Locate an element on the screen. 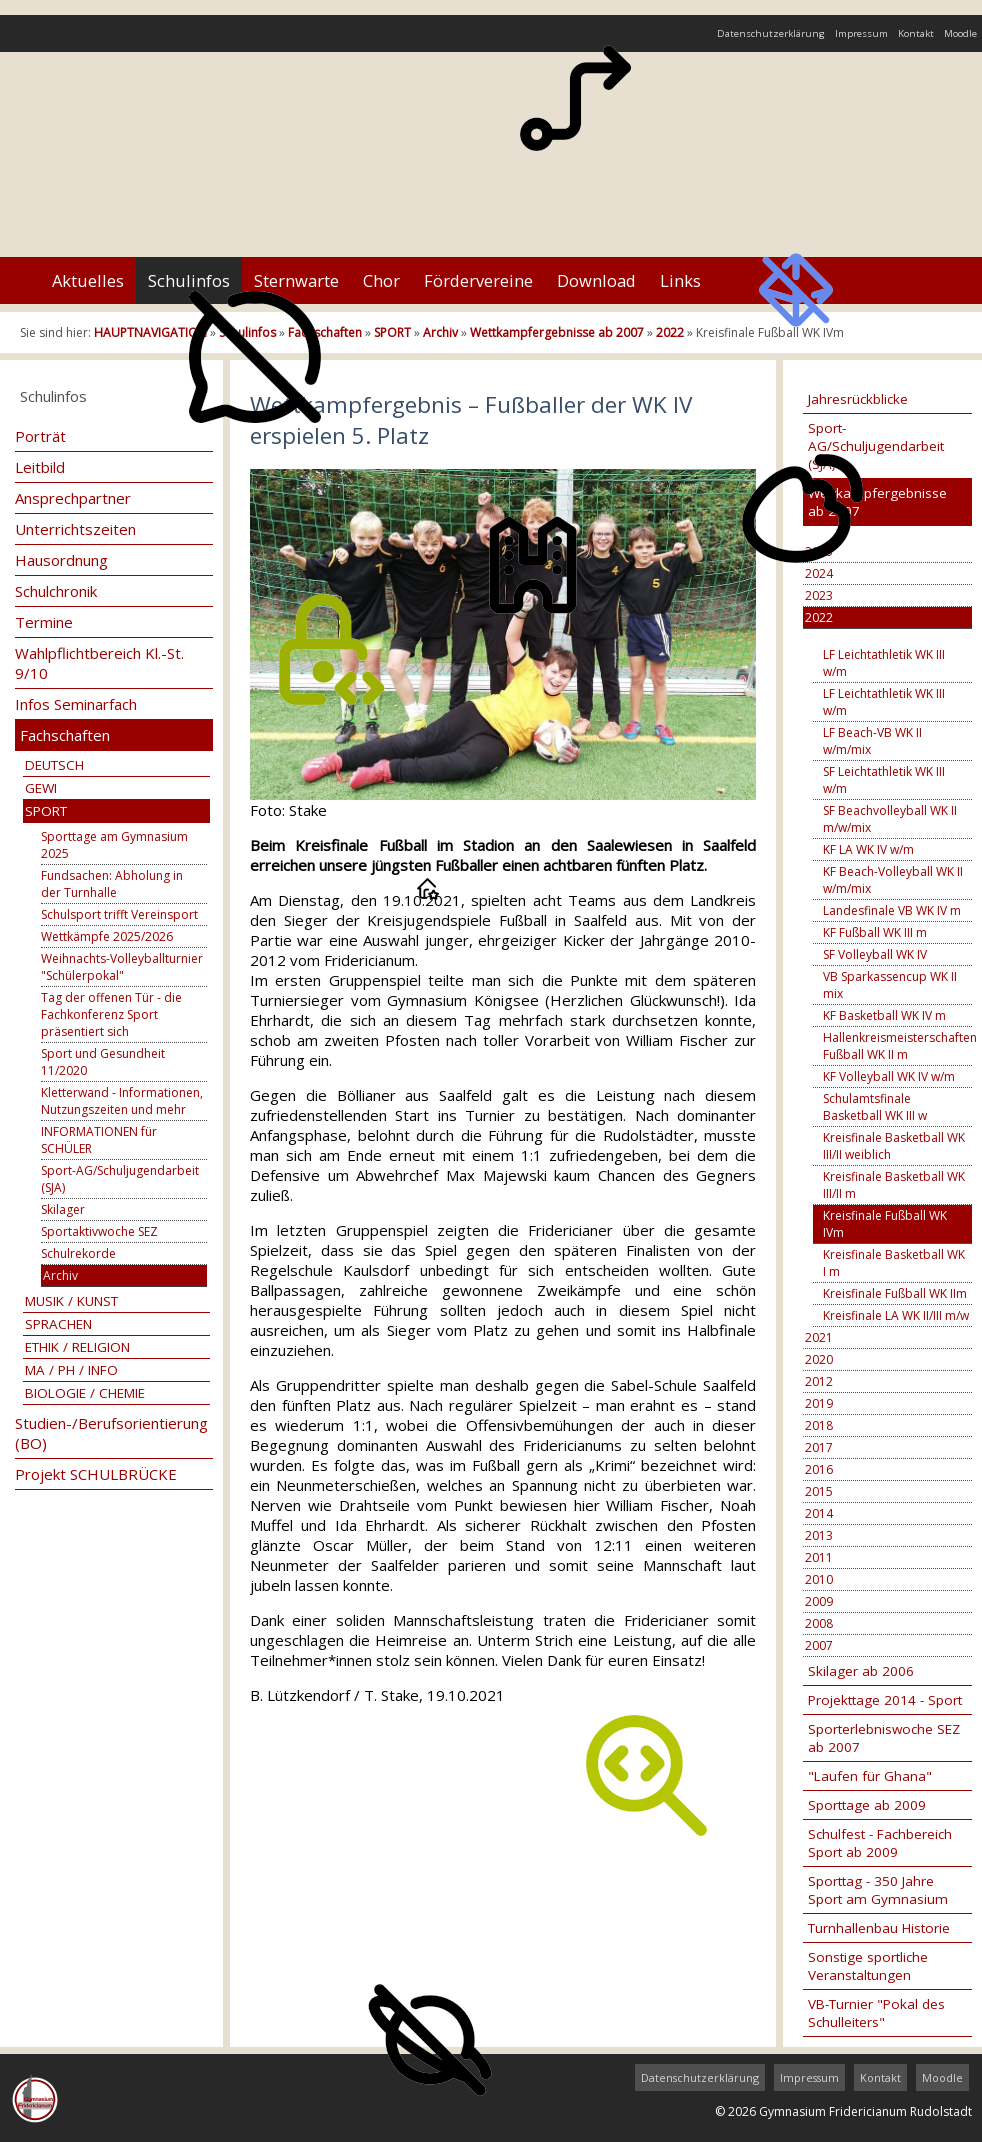  mark a location as favorite is located at coordinates (427, 888).